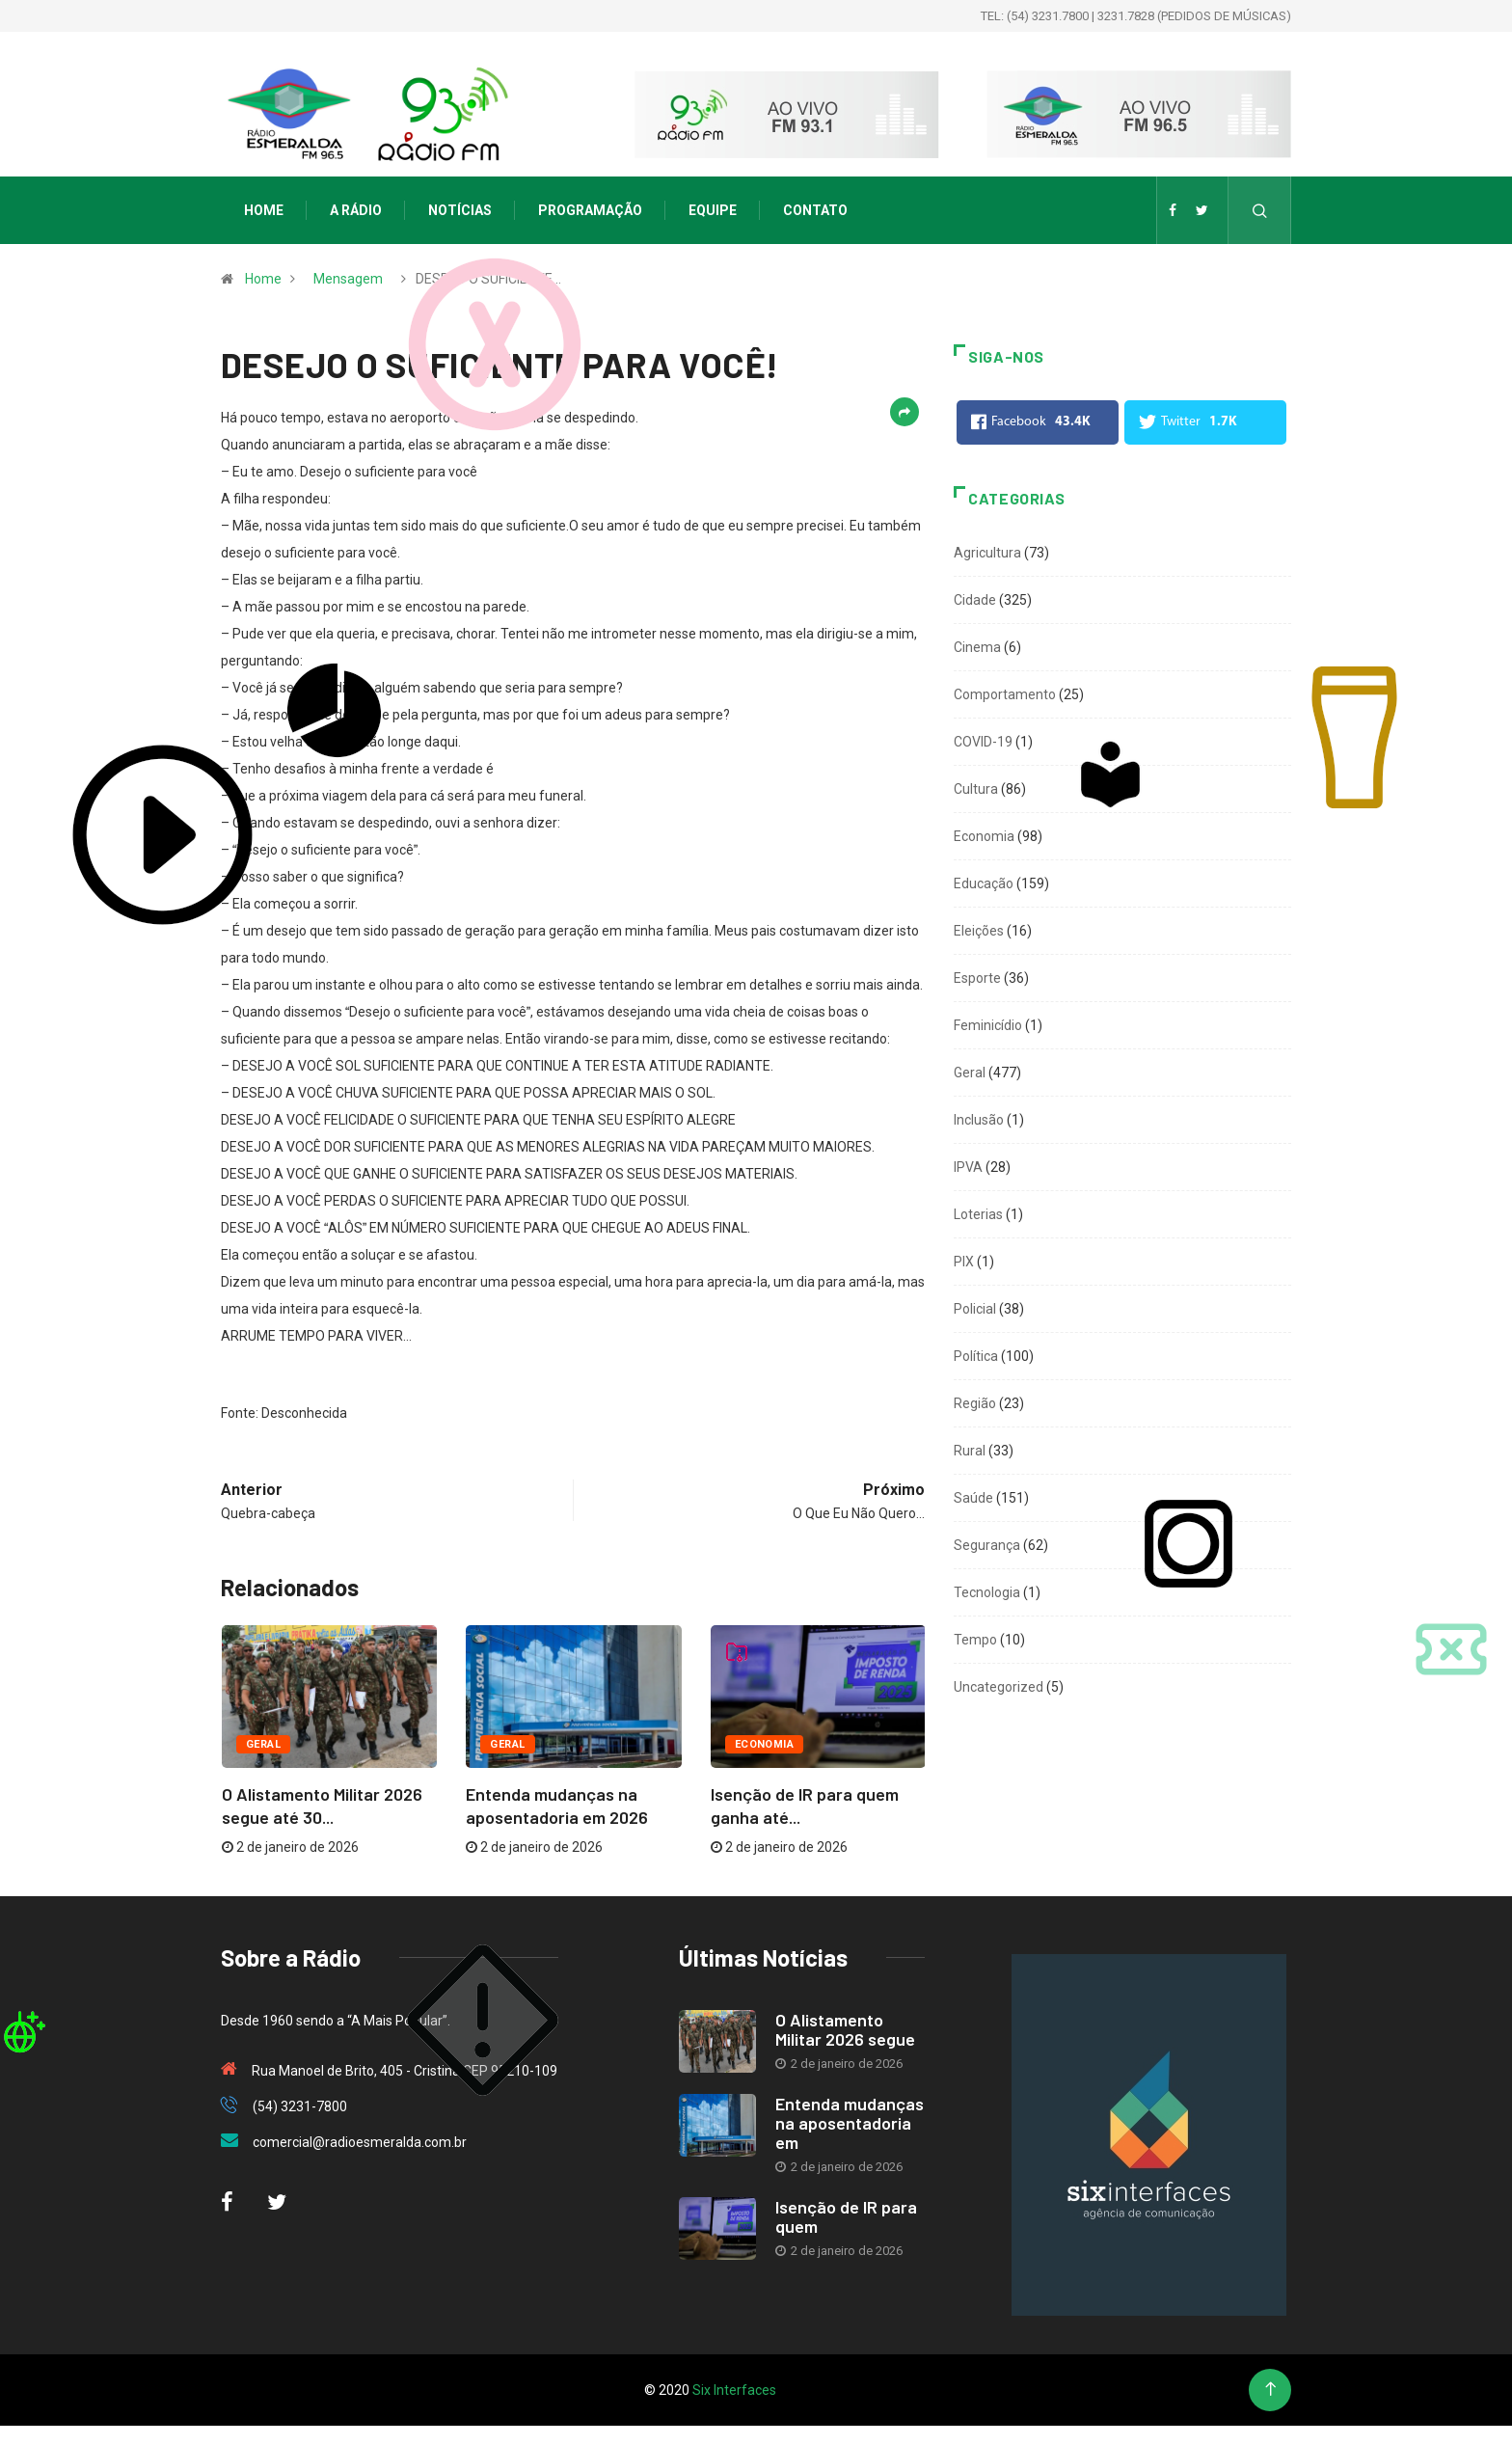 The image size is (1512, 2445). I want to click on view analytics or statistics breakdown, so click(334, 710).